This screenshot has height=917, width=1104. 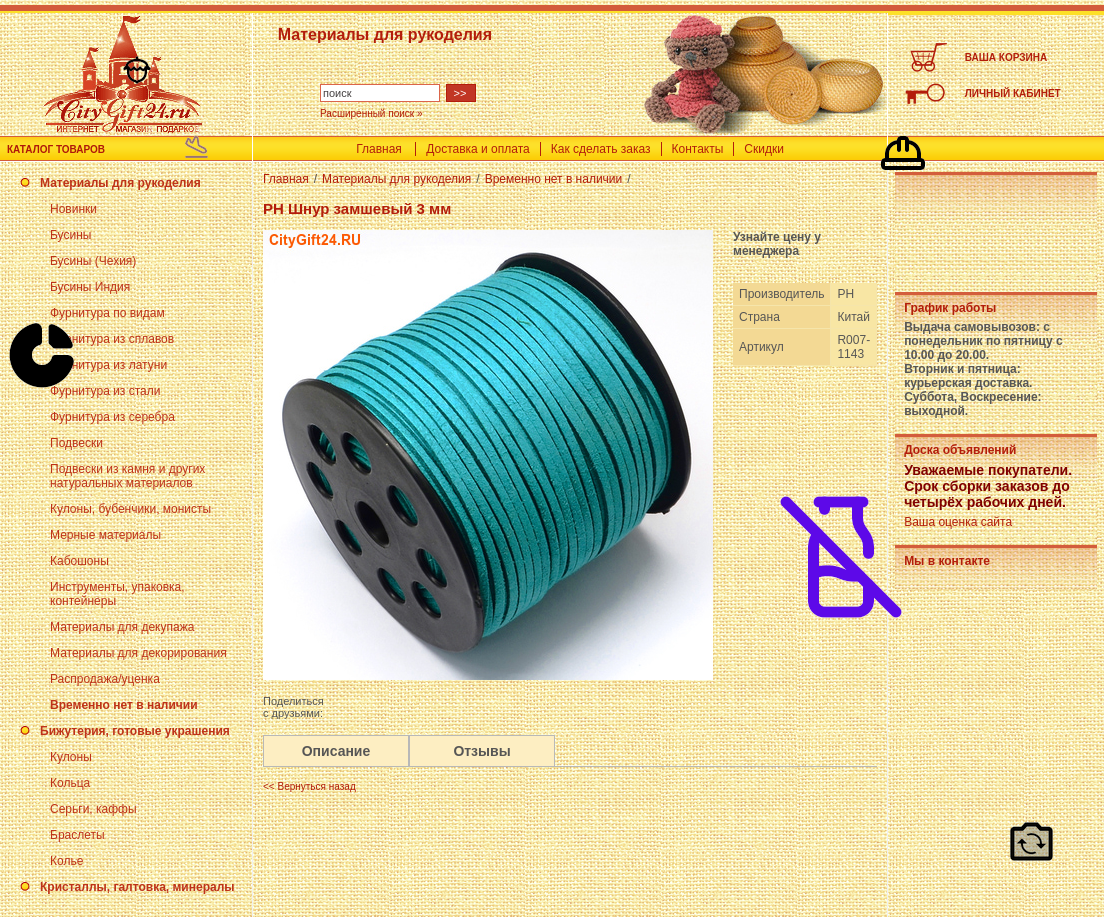 What do you see at coordinates (196, 146) in the screenshot?
I see `indicates arriving flight status` at bounding box center [196, 146].